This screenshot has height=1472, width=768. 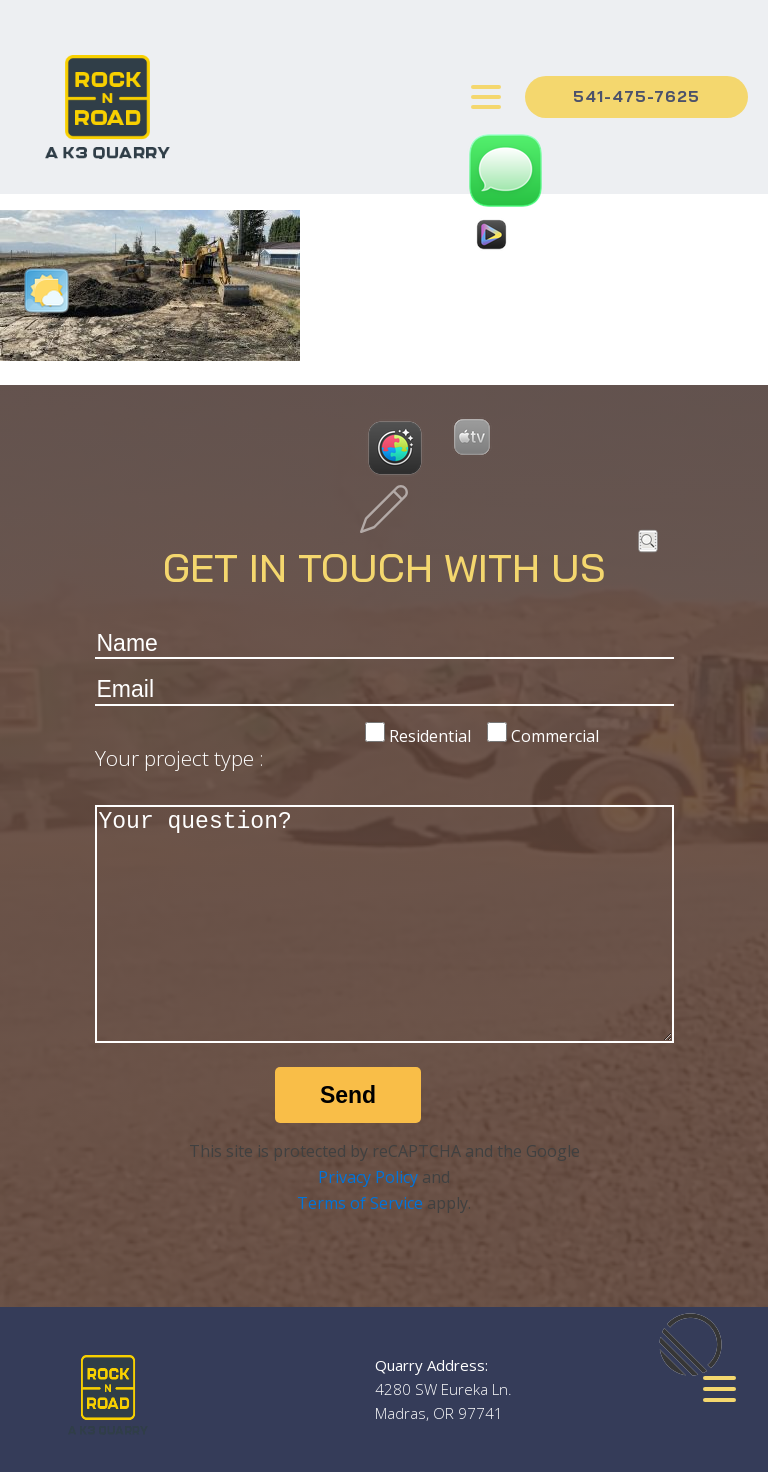 I want to click on open glide media player app, so click(x=491, y=234).